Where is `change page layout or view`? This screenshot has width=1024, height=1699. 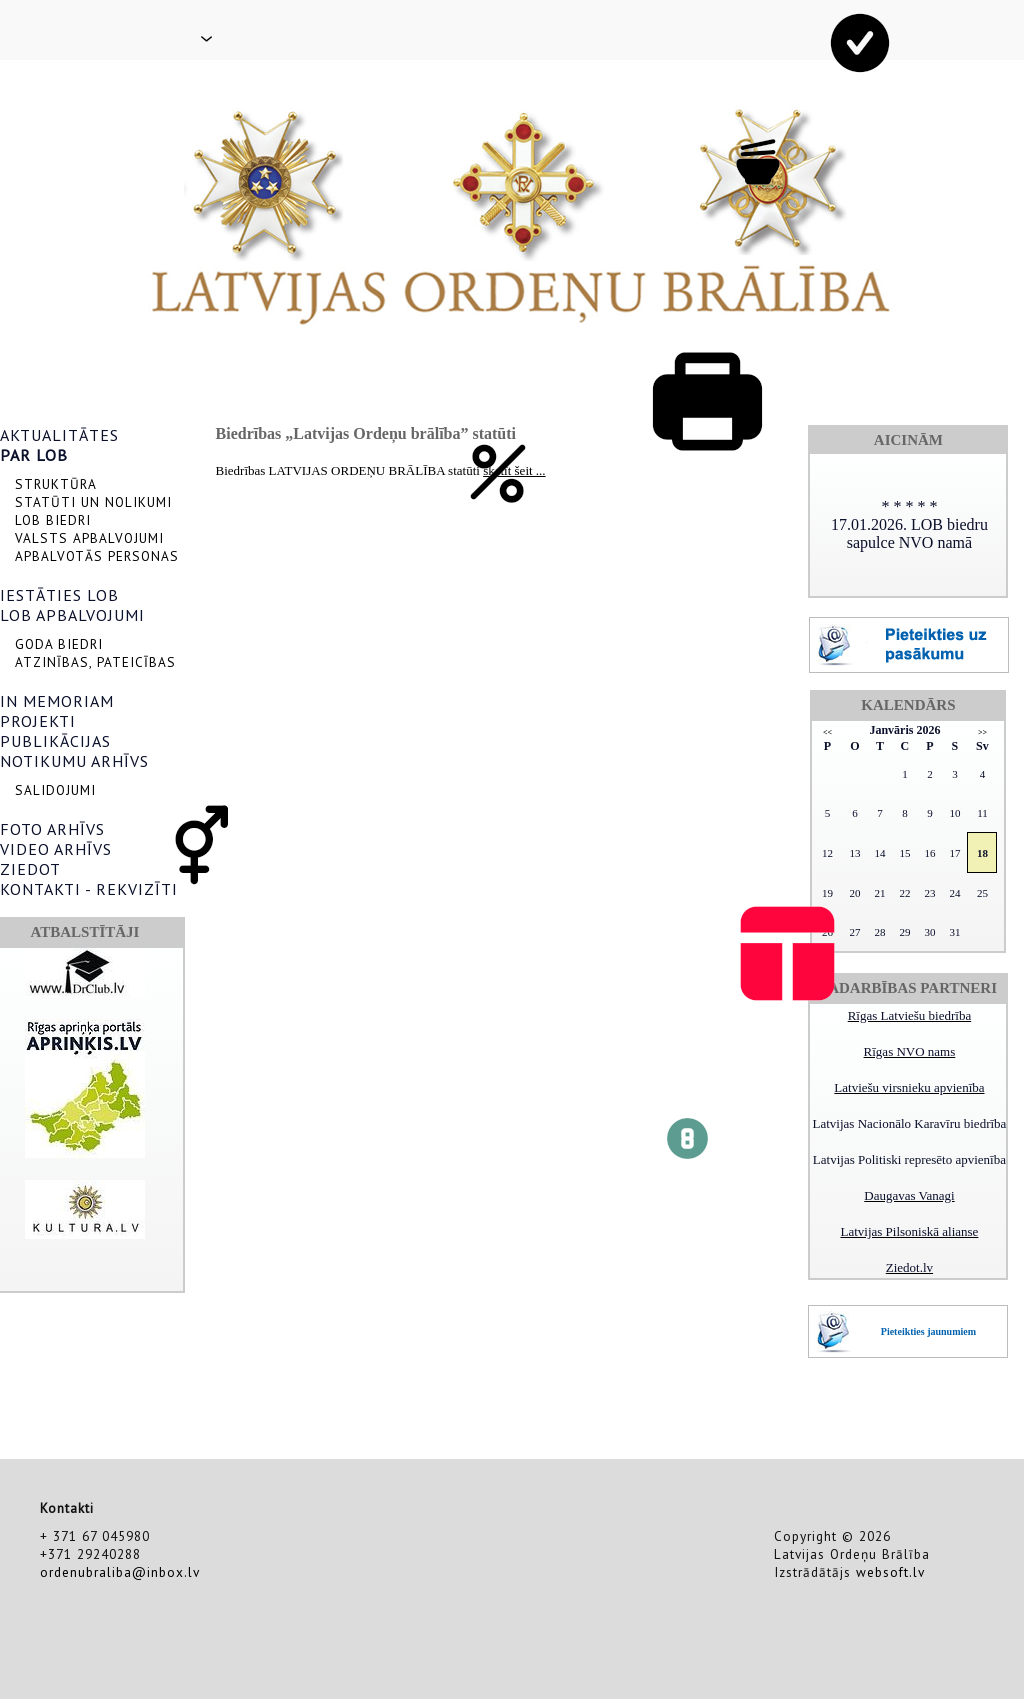
change page layout or view is located at coordinates (787, 953).